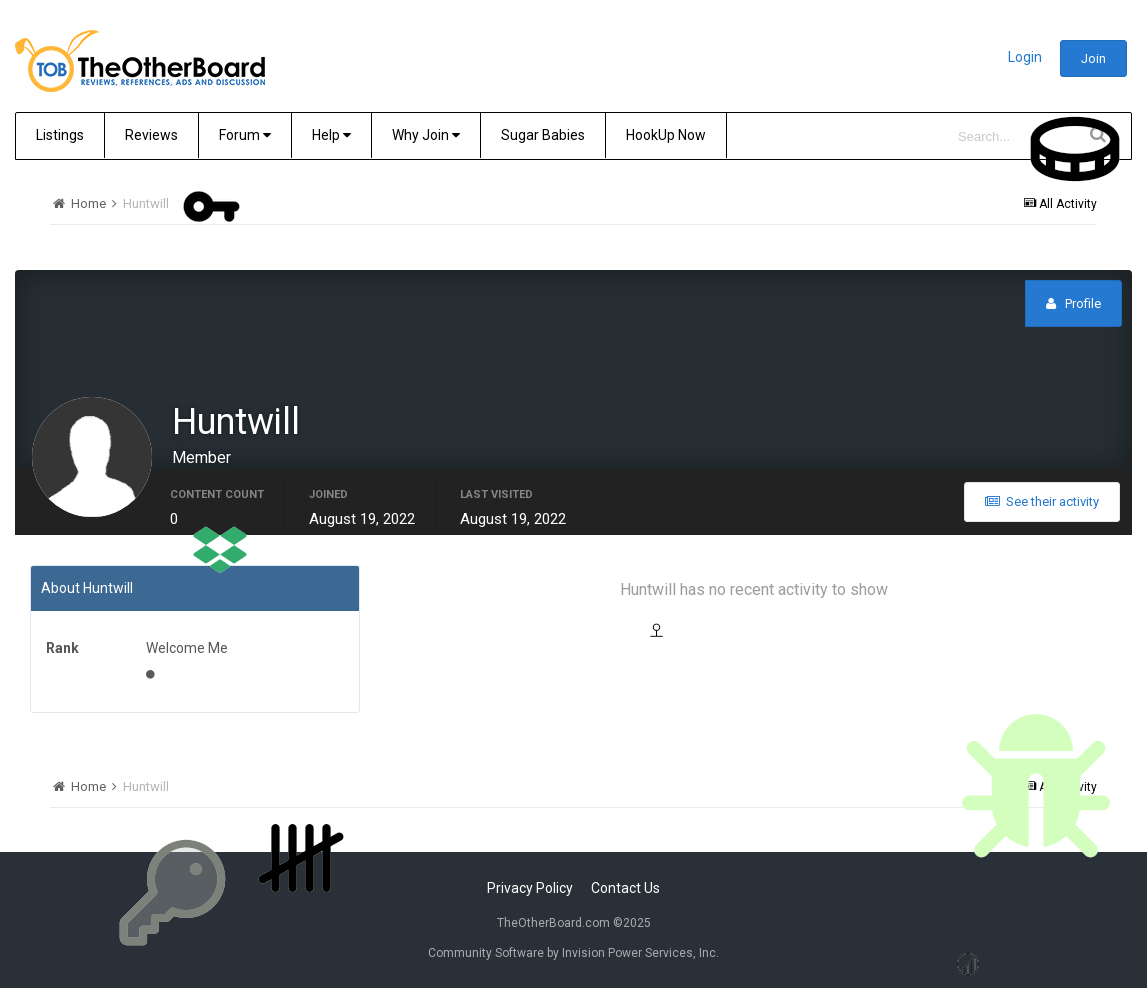  What do you see at coordinates (220, 547) in the screenshot?
I see `open Dropbox app` at bounding box center [220, 547].